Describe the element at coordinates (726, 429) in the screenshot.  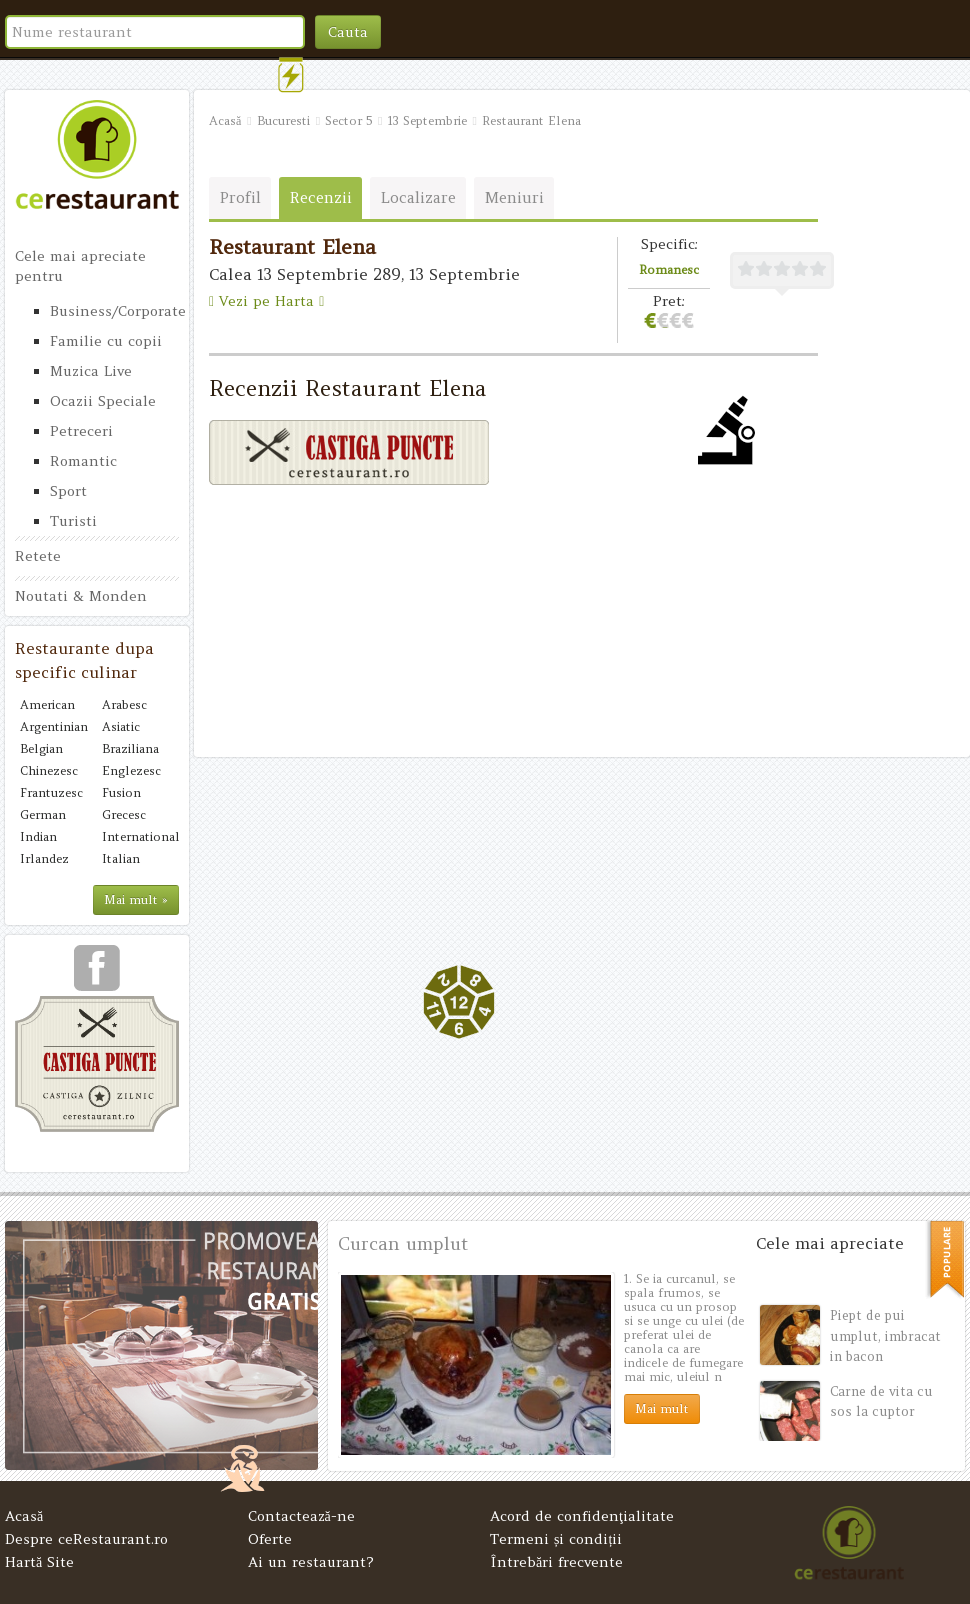
I see `access research or analysis tools` at that location.